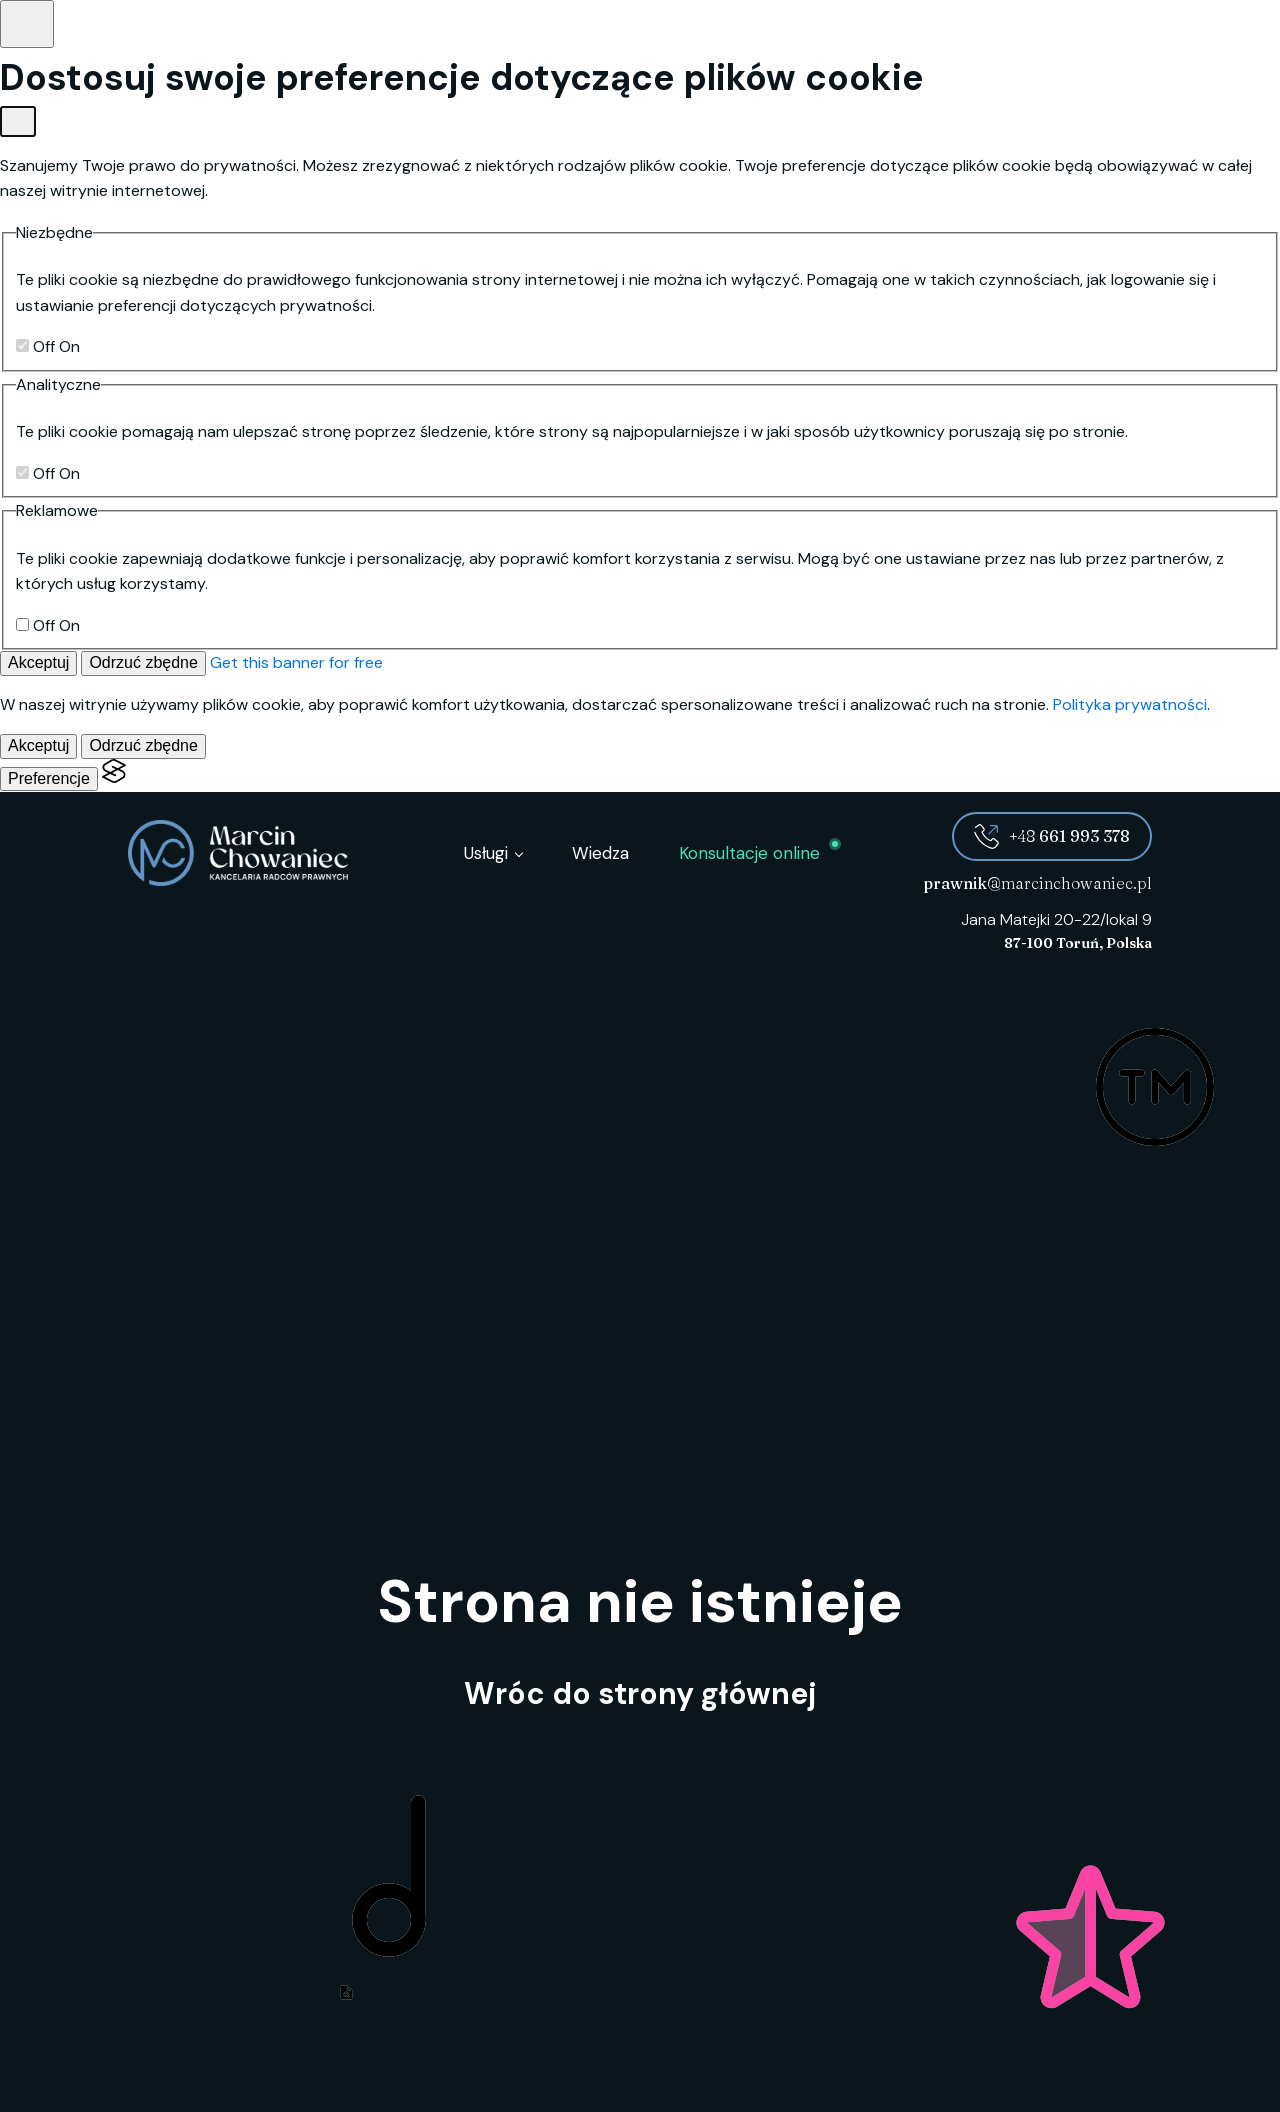  What do you see at coordinates (1155, 1087) in the screenshot?
I see `indicates trademarked content or branding` at bounding box center [1155, 1087].